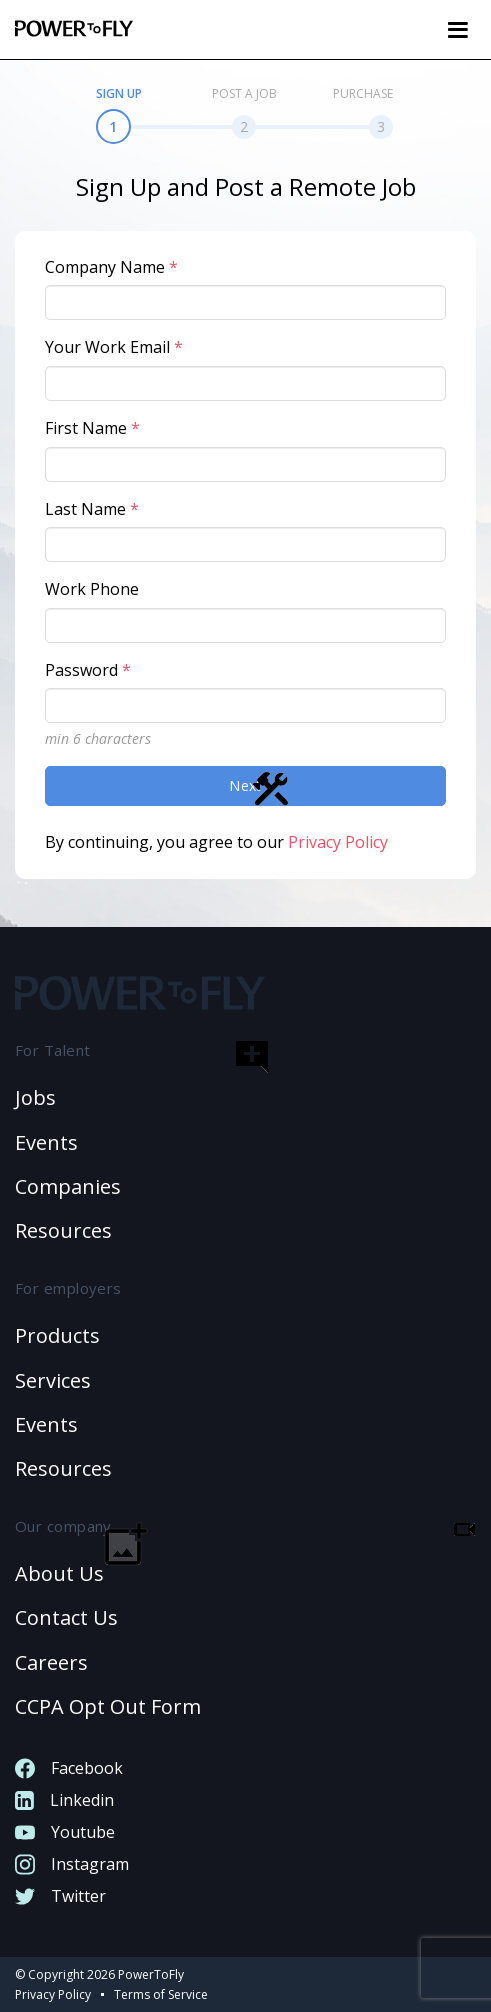  I want to click on add a new comment, so click(252, 1057).